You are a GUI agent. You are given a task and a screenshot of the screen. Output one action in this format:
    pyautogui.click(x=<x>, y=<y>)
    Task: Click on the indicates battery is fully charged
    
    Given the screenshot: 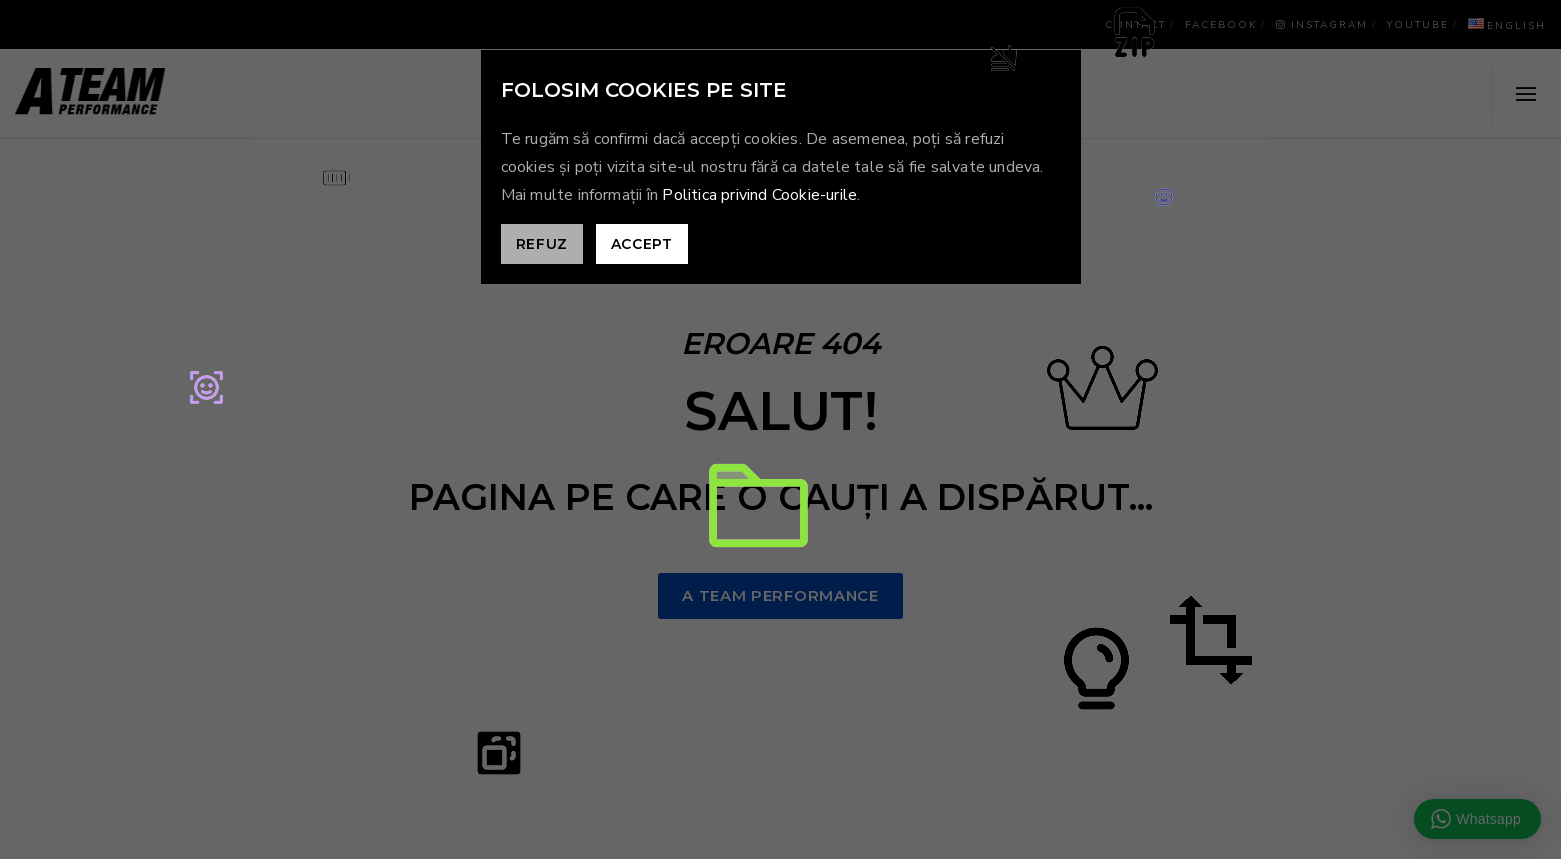 What is the action you would take?
    pyautogui.click(x=336, y=178)
    